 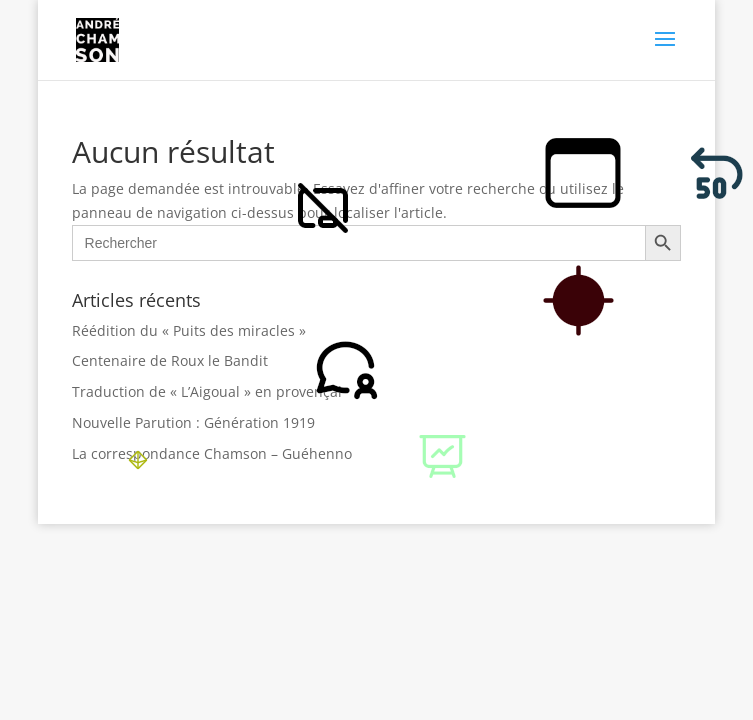 What do you see at coordinates (323, 208) in the screenshot?
I see `presentation mode disabled` at bounding box center [323, 208].